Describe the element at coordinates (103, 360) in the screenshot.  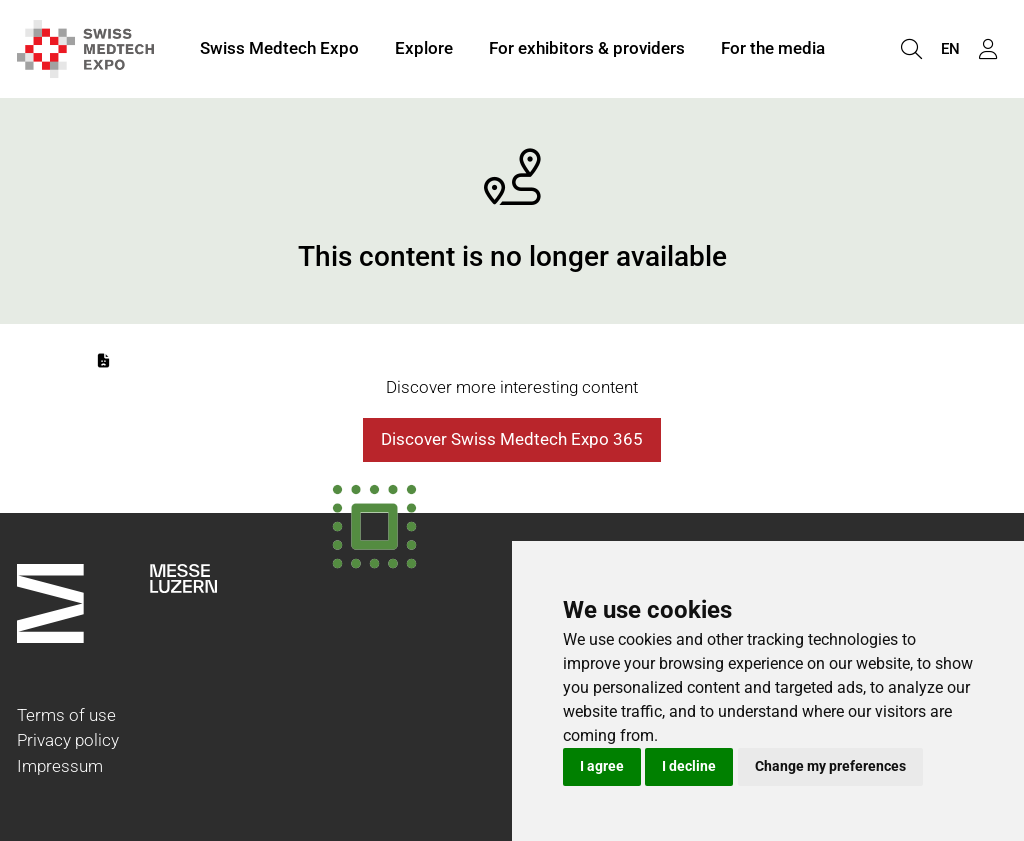
I see `indicates a file error or problem` at that location.